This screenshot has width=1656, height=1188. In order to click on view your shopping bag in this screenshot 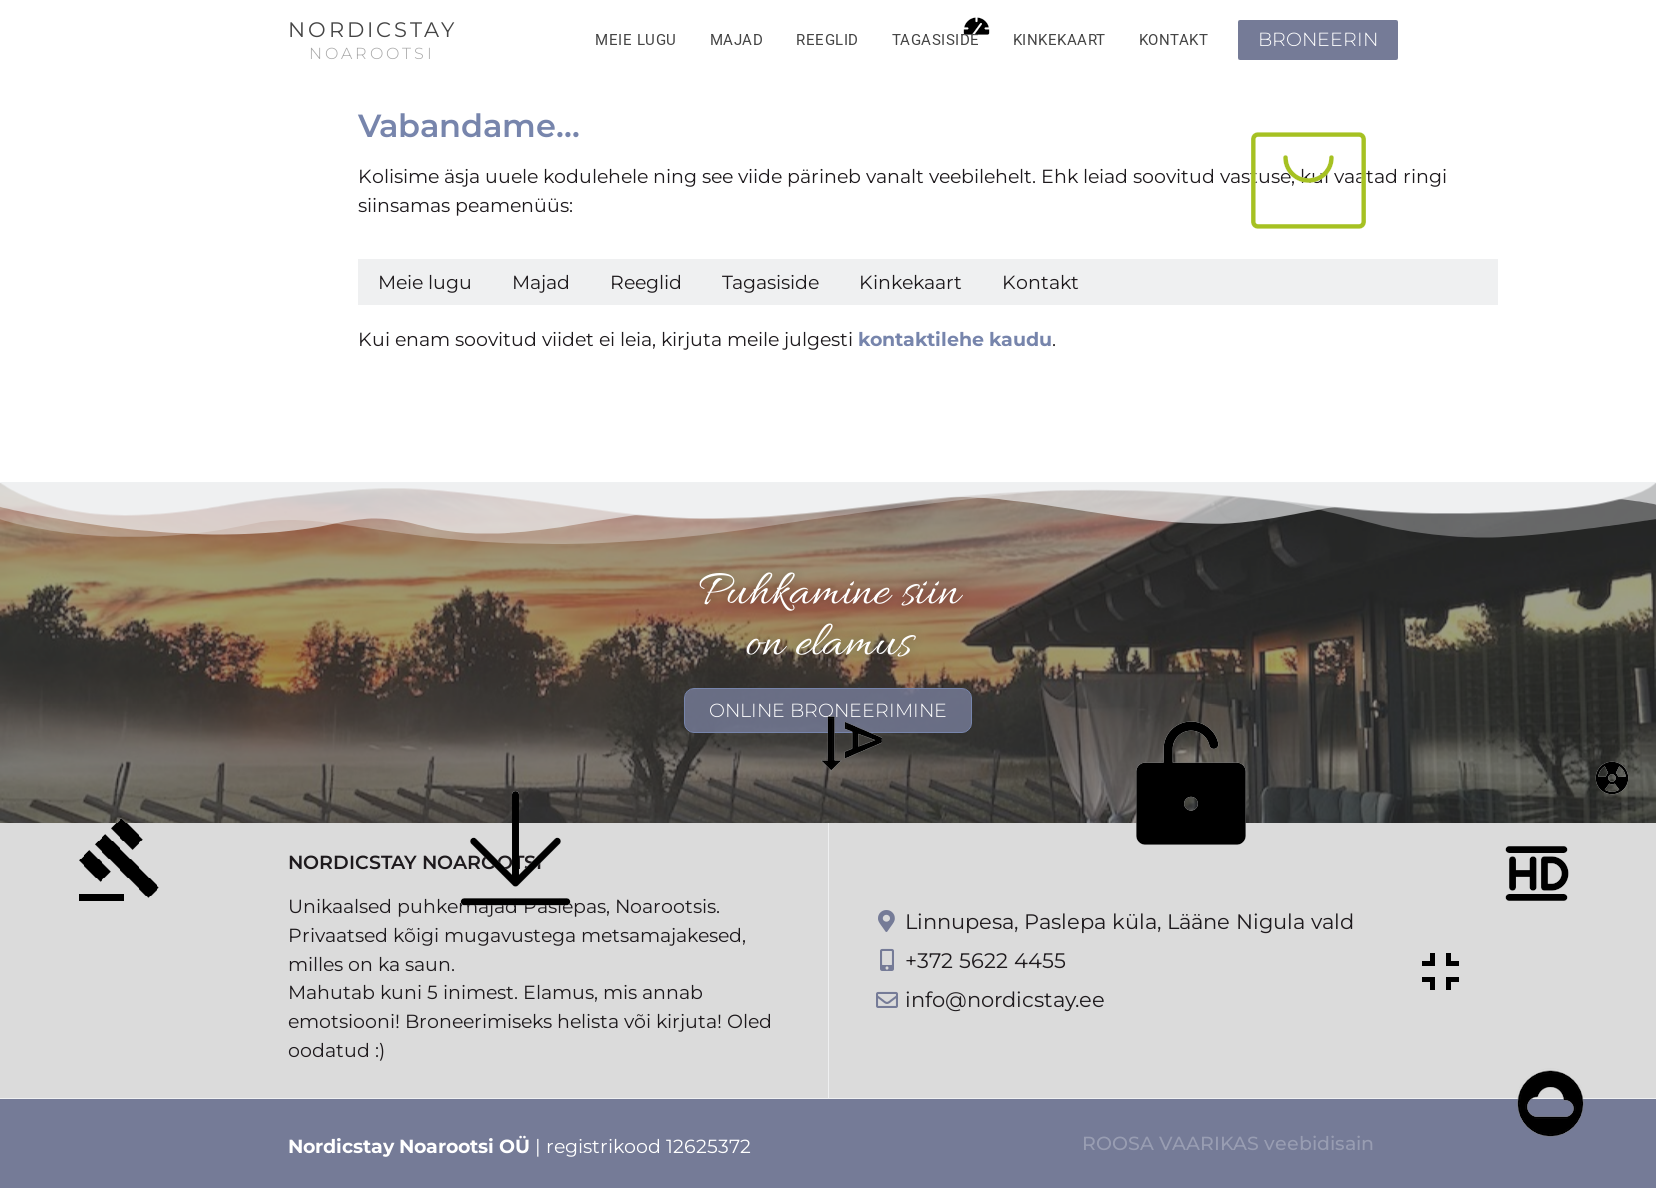, I will do `click(1308, 180)`.